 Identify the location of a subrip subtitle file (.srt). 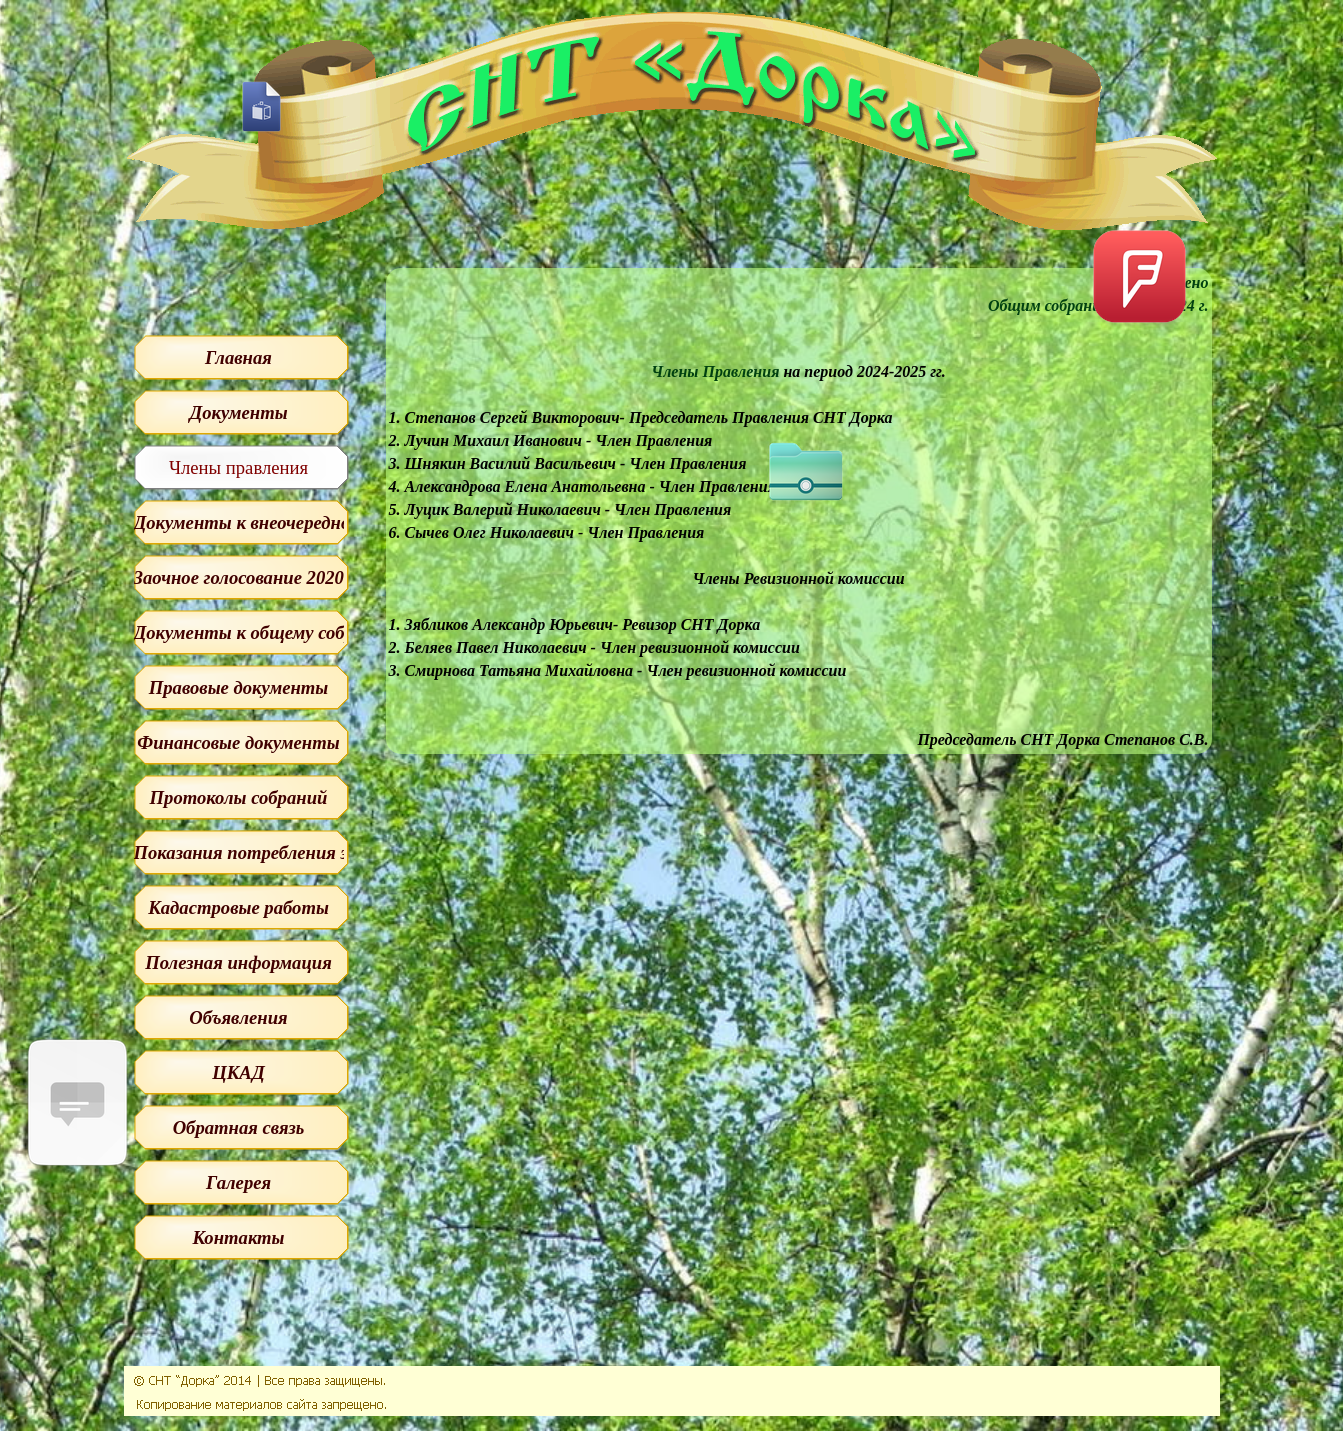
(77, 1102).